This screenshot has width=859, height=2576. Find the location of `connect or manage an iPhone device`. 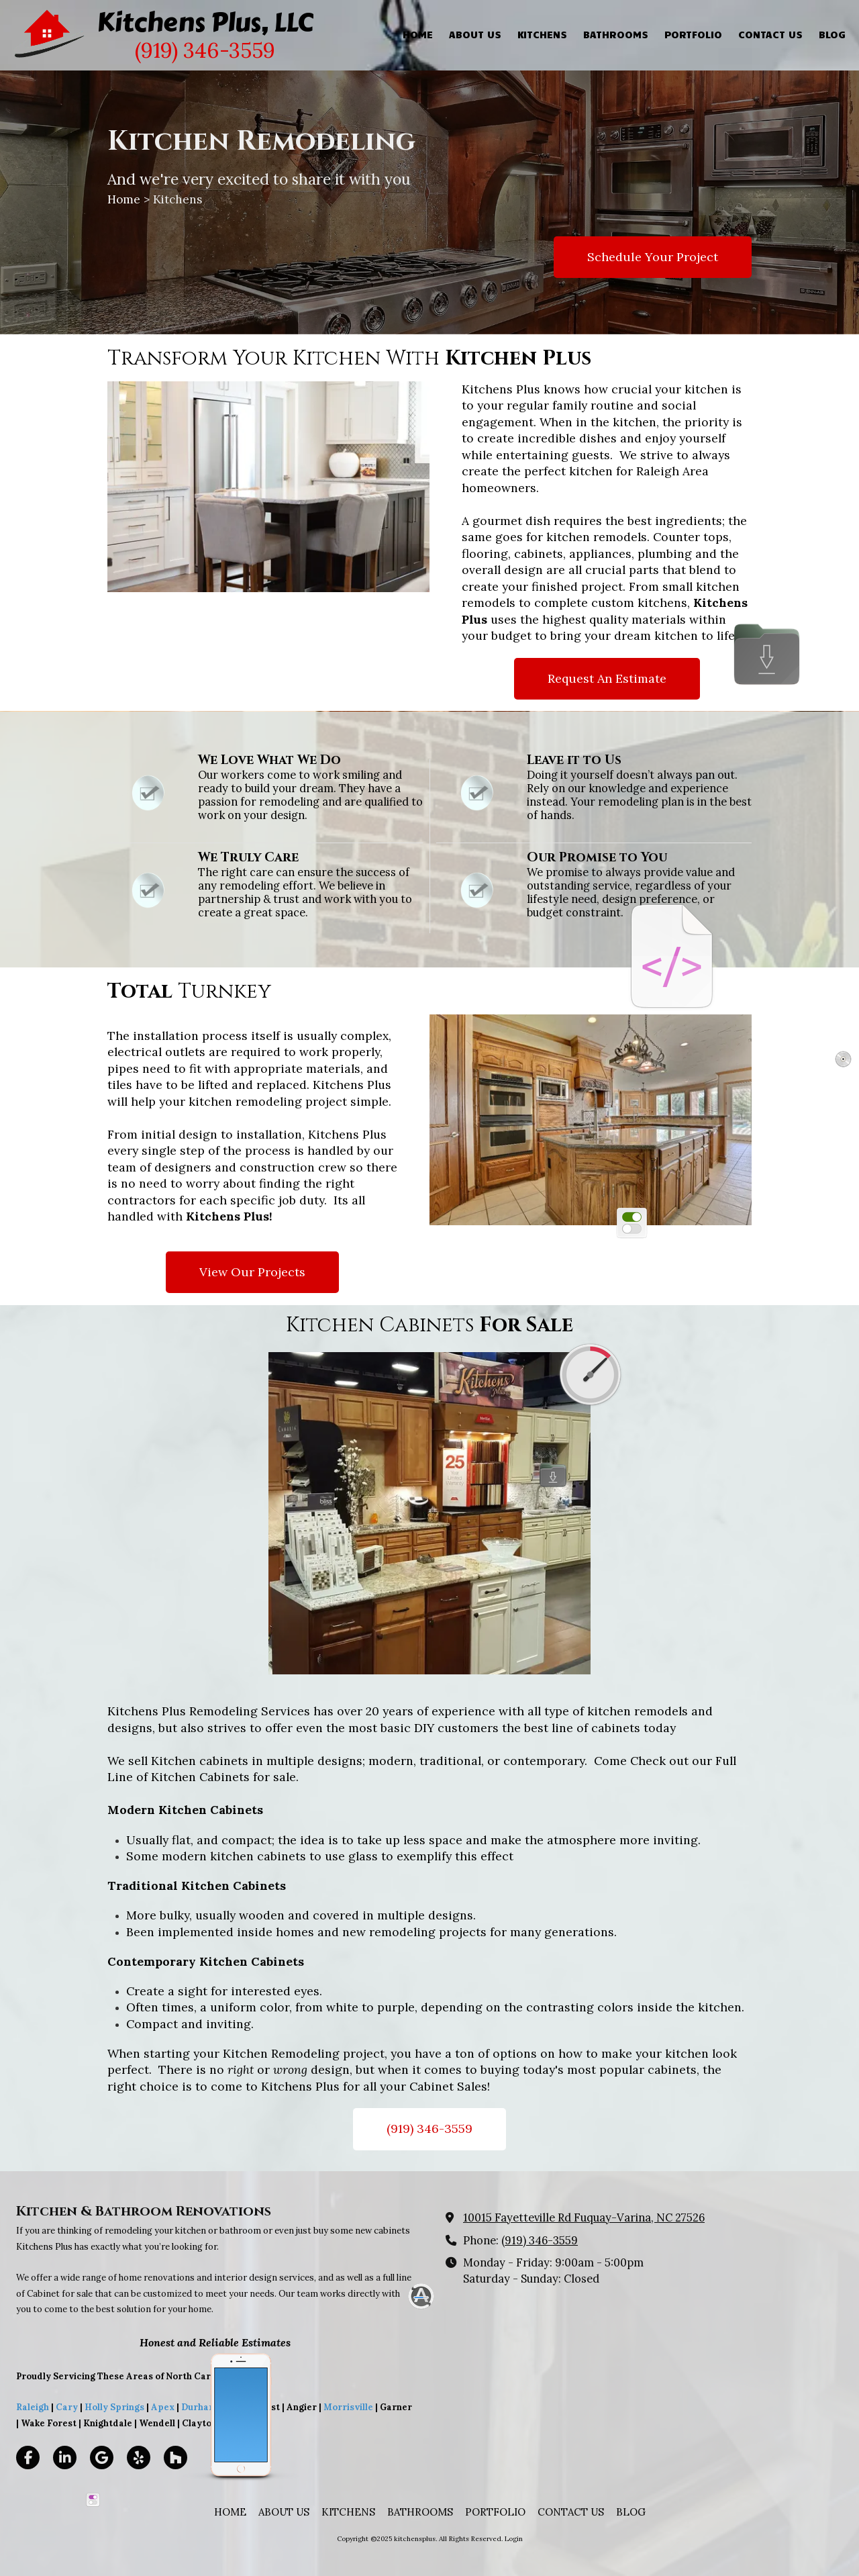

connect or manage an iPhone device is located at coordinates (241, 2417).